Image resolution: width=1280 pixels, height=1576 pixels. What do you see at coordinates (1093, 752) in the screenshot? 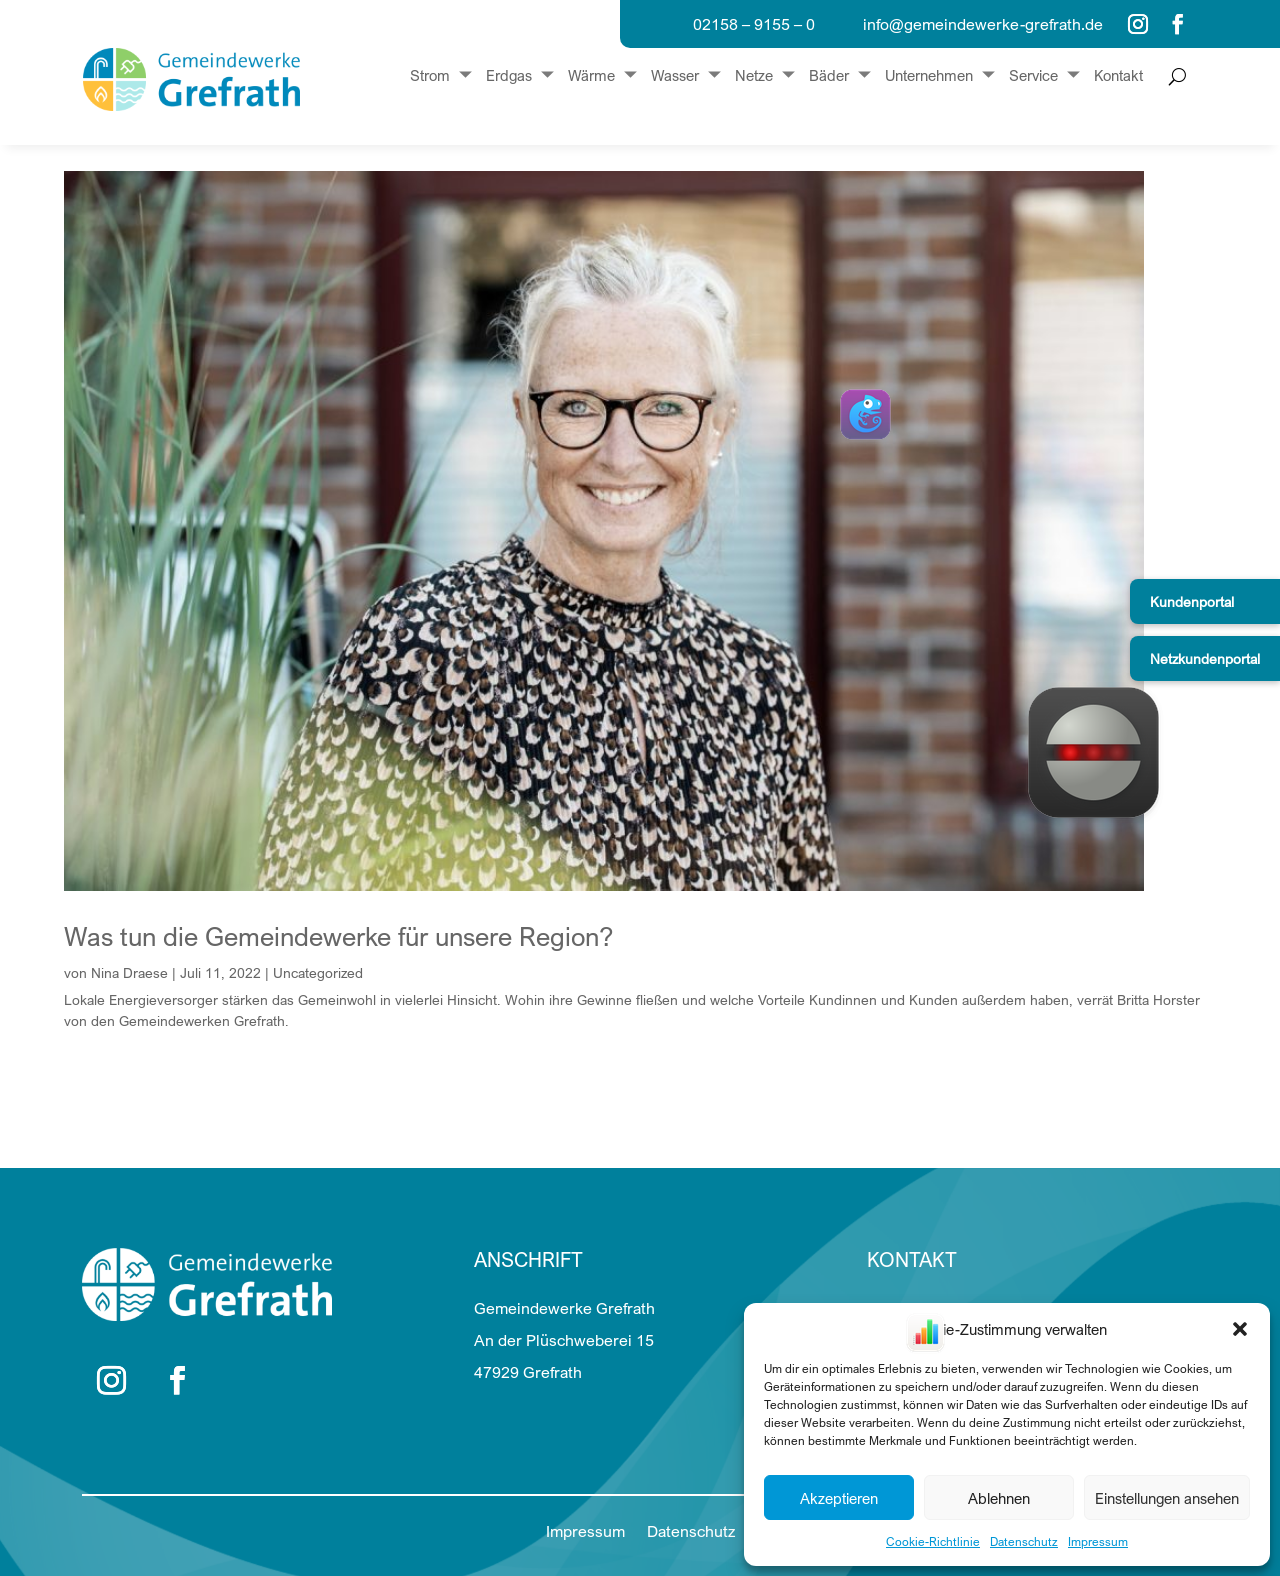
I see `launch gnome robots game` at bounding box center [1093, 752].